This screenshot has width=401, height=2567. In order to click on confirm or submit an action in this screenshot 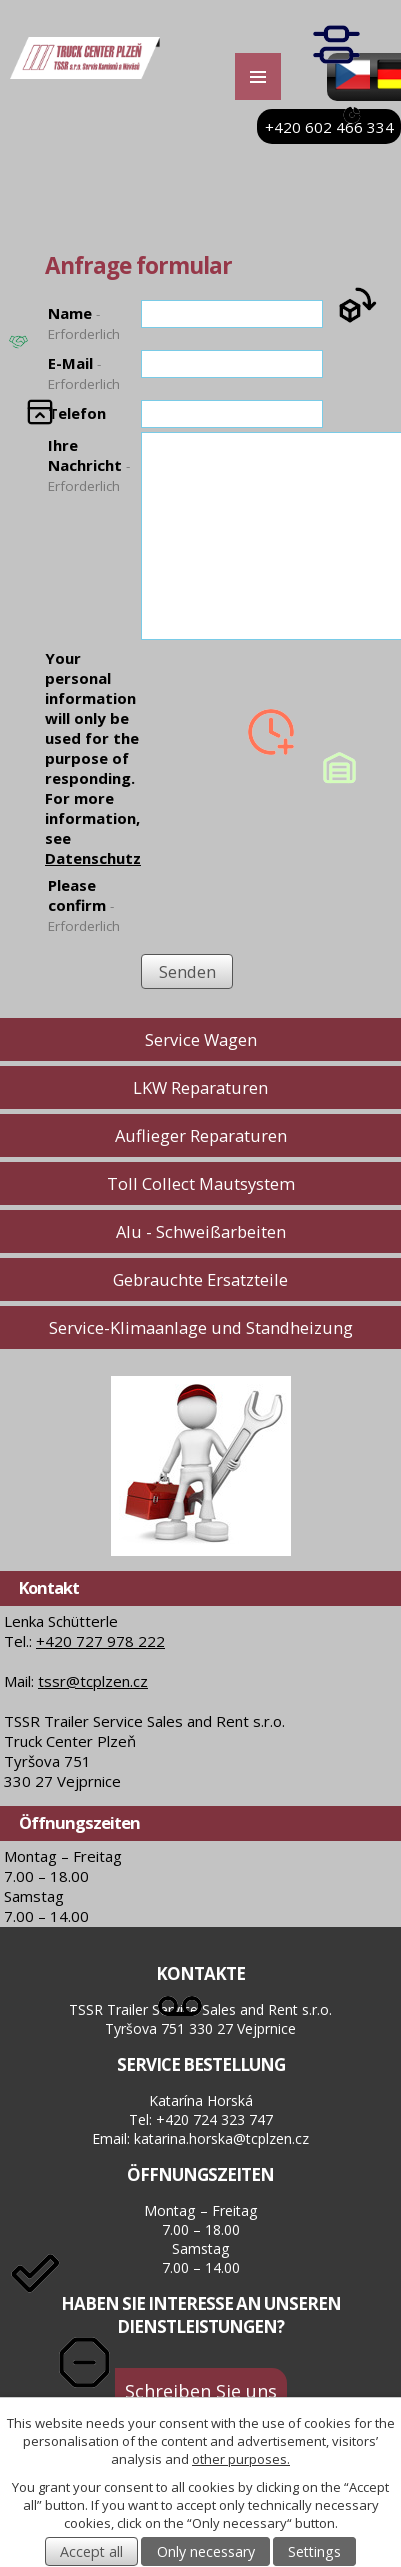, I will do `click(34, 2272)`.